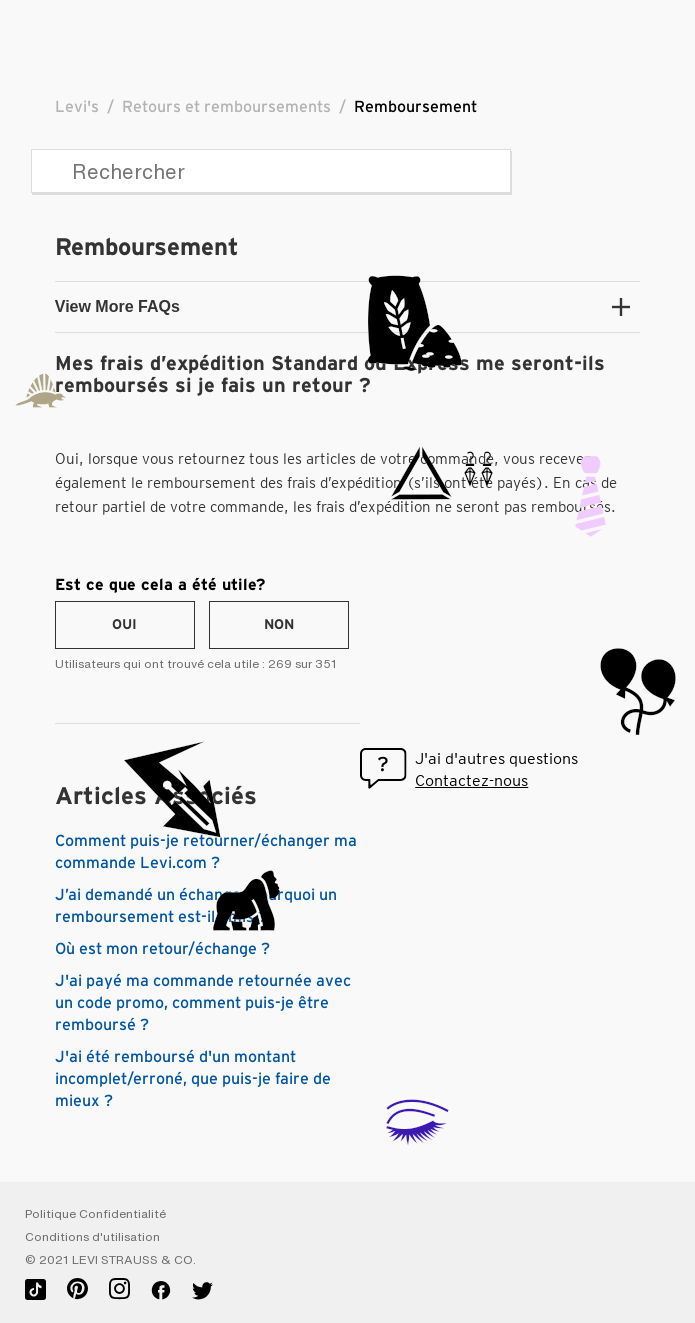 The image size is (695, 1323). What do you see at coordinates (40, 390) in the screenshot?
I see `select dimetrodon character or creature` at bounding box center [40, 390].